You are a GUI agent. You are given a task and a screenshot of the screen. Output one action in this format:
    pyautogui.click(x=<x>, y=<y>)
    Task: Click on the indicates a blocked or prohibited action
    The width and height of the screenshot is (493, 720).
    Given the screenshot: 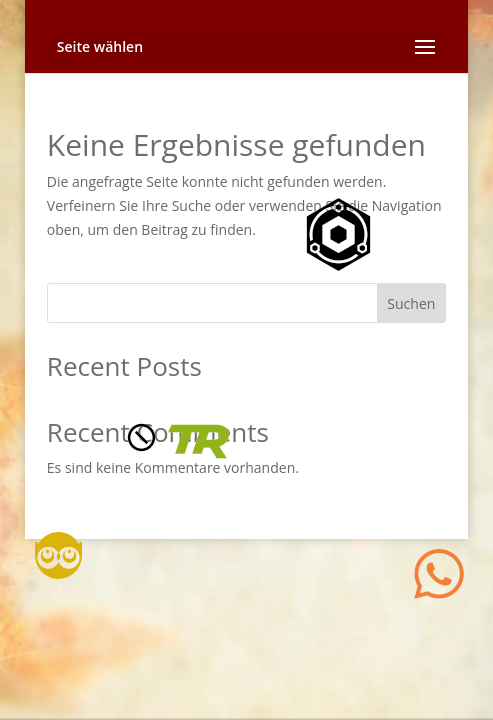 What is the action you would take?
    pyautogui.click(x=141, y=437)
    